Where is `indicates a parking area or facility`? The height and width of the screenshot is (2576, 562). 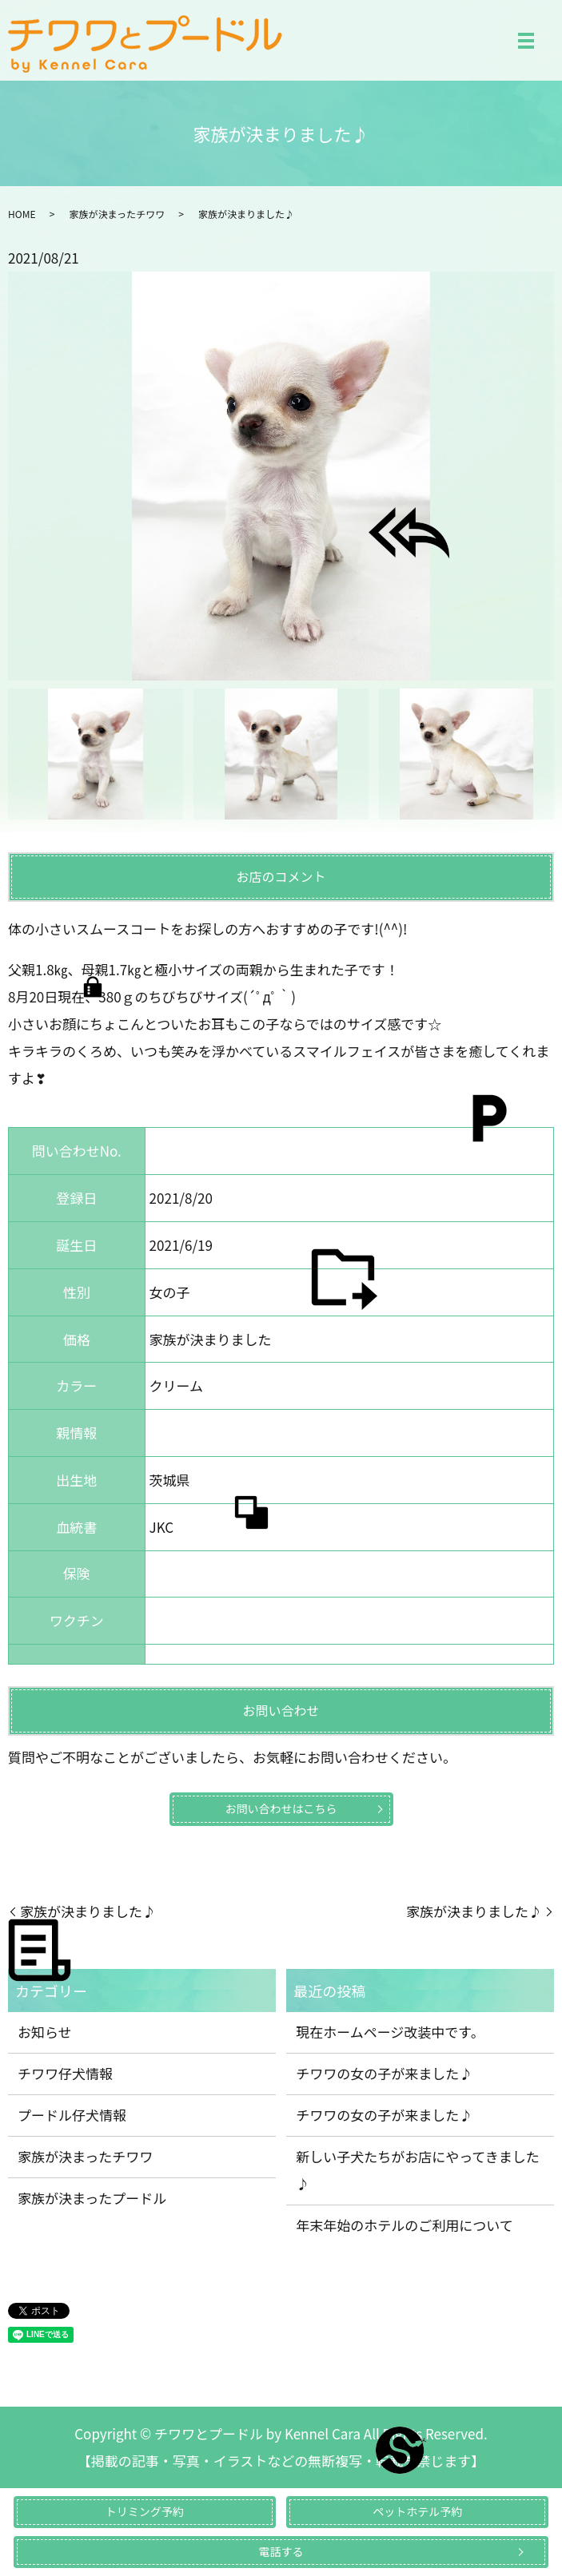
indicates a parking area or facility is located at coordinates (488, 1118).